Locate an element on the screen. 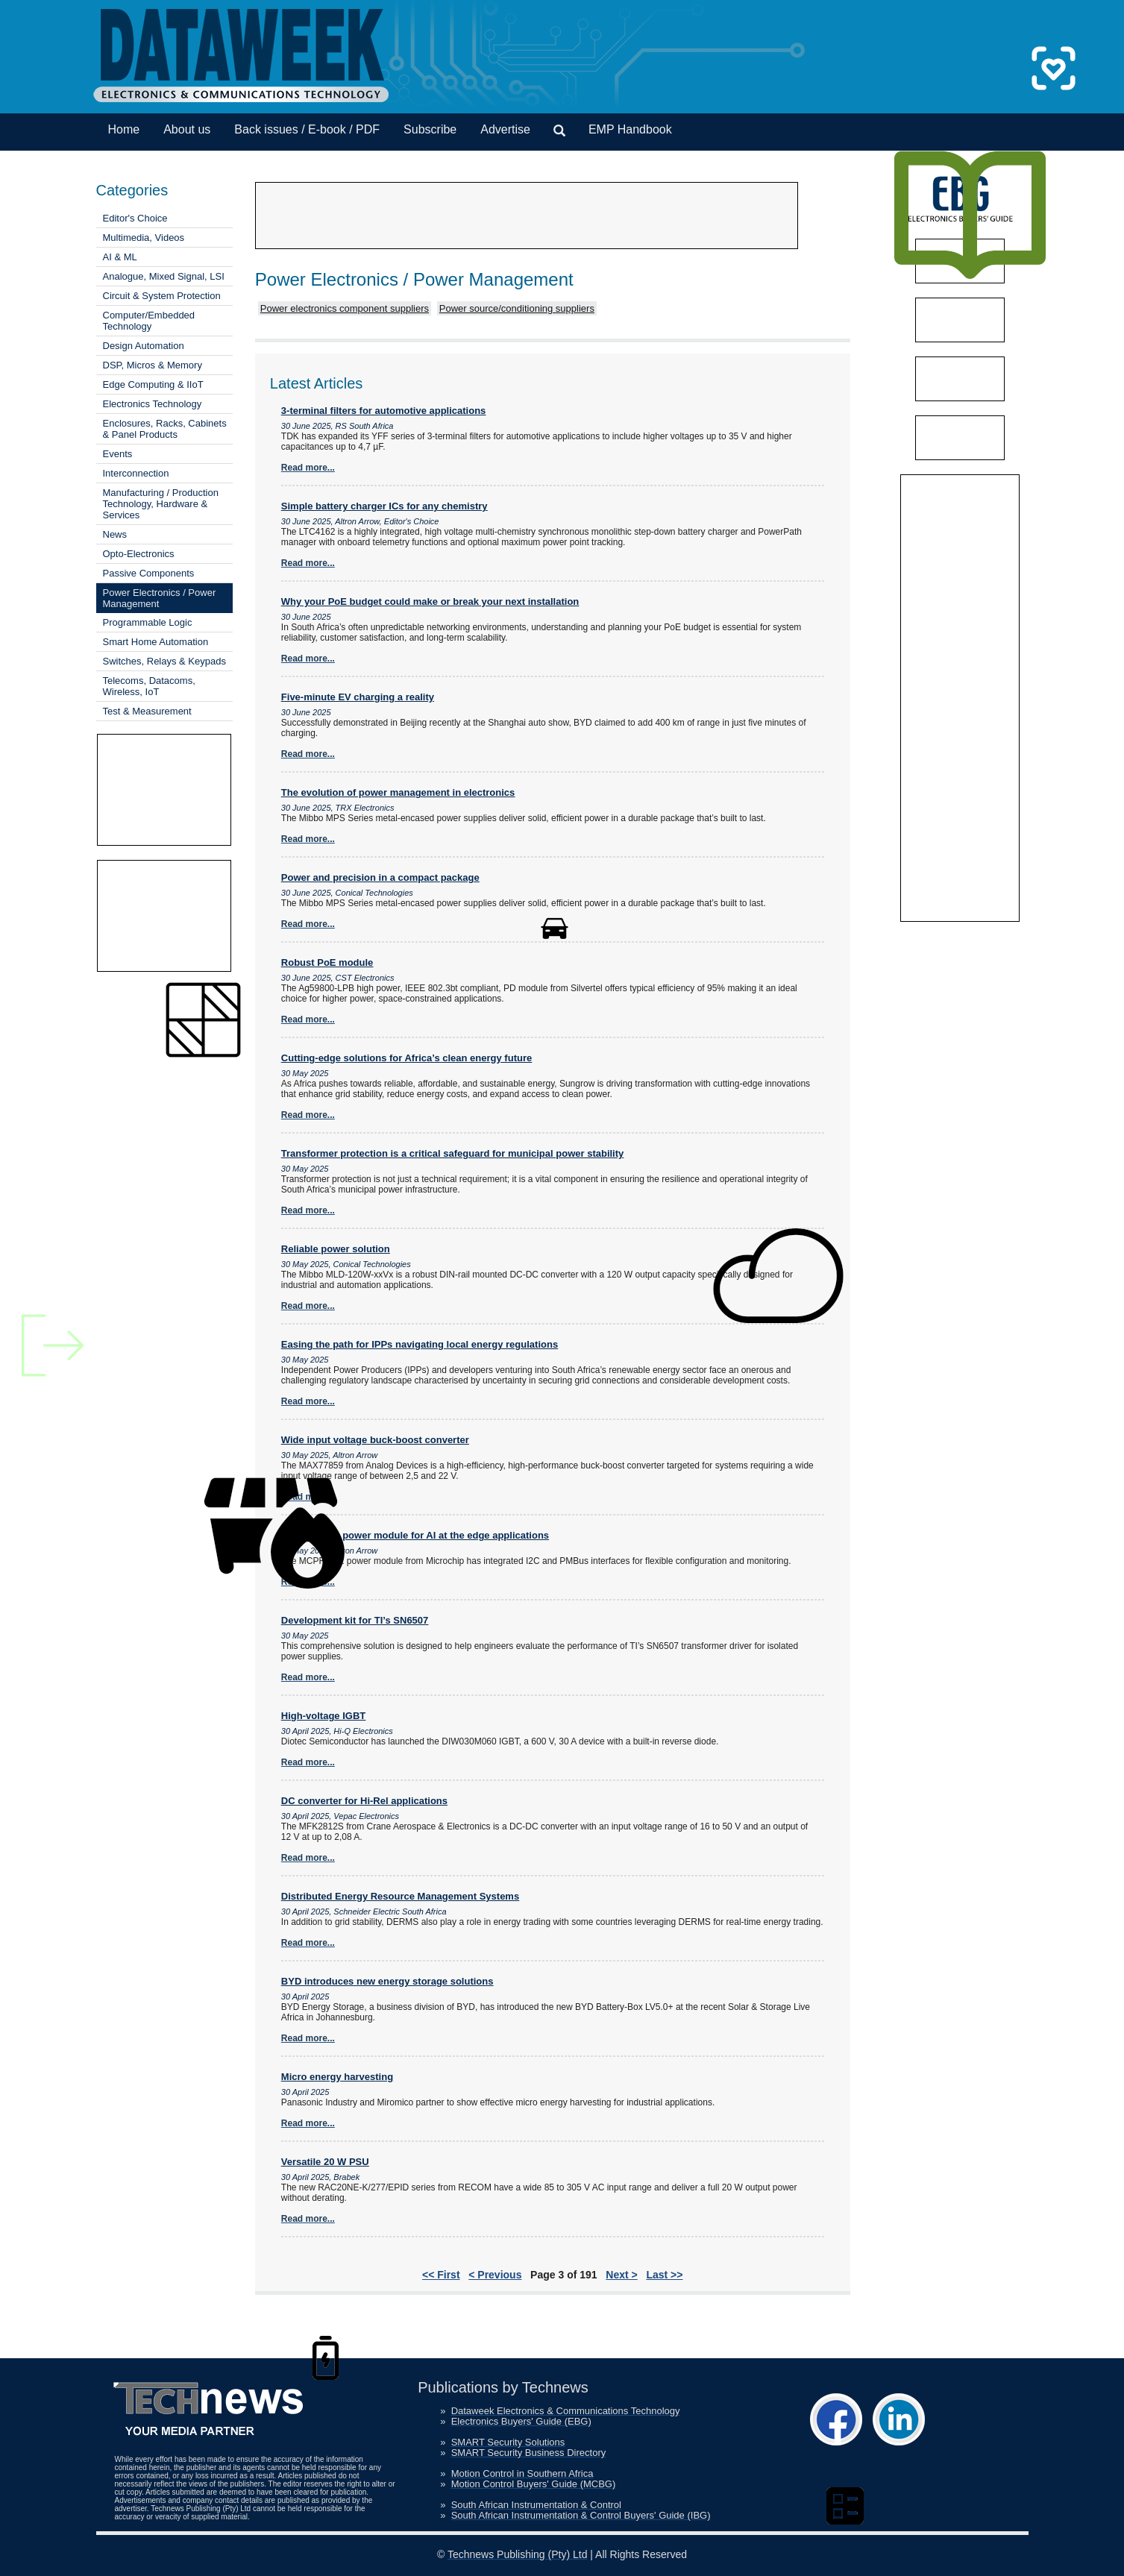 The image size is (1124, 2576). access documentation or readme is located at coordinates (970, 217).